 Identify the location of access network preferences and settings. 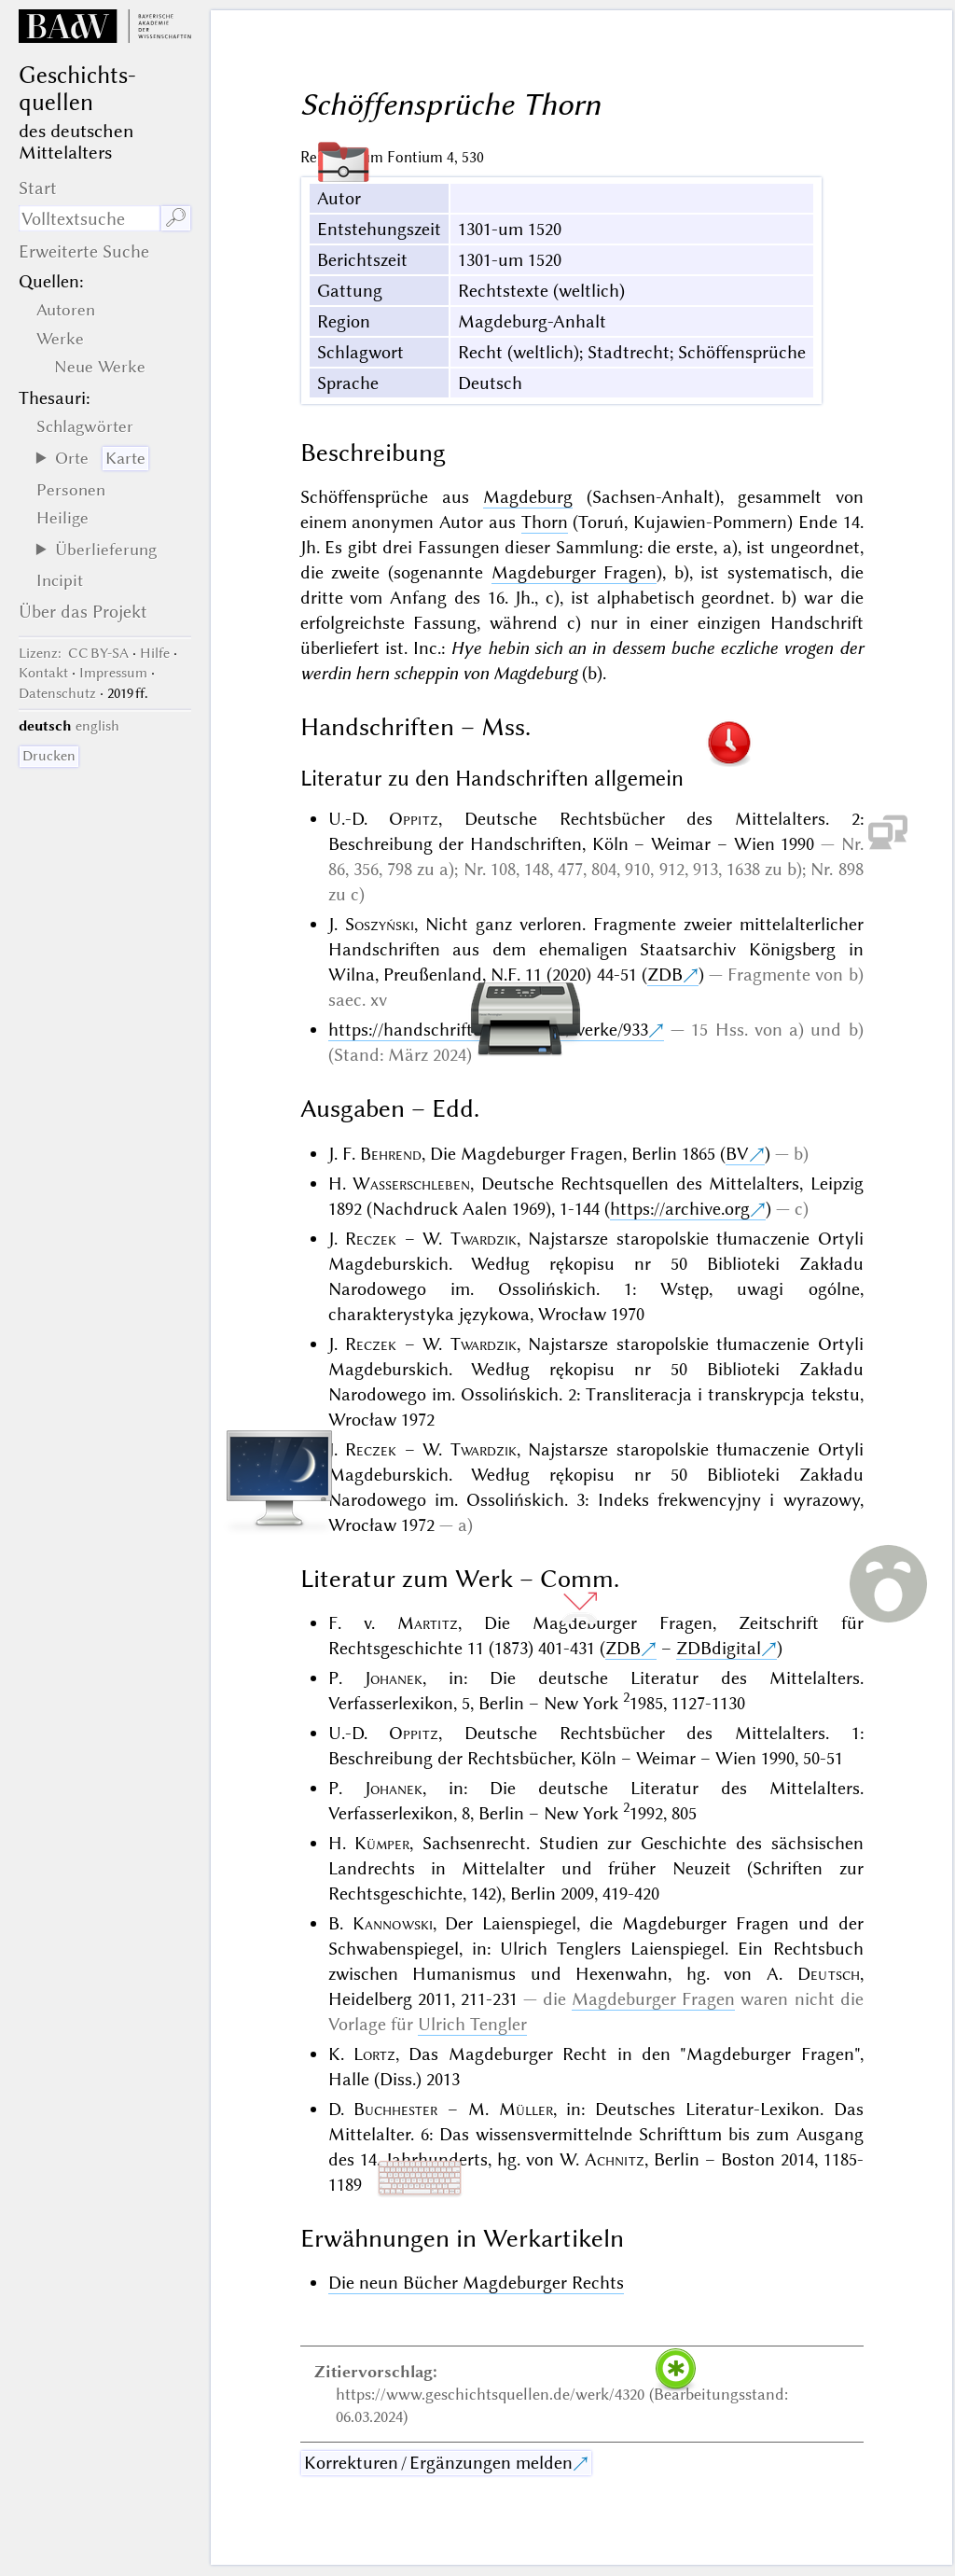
(888, 832).